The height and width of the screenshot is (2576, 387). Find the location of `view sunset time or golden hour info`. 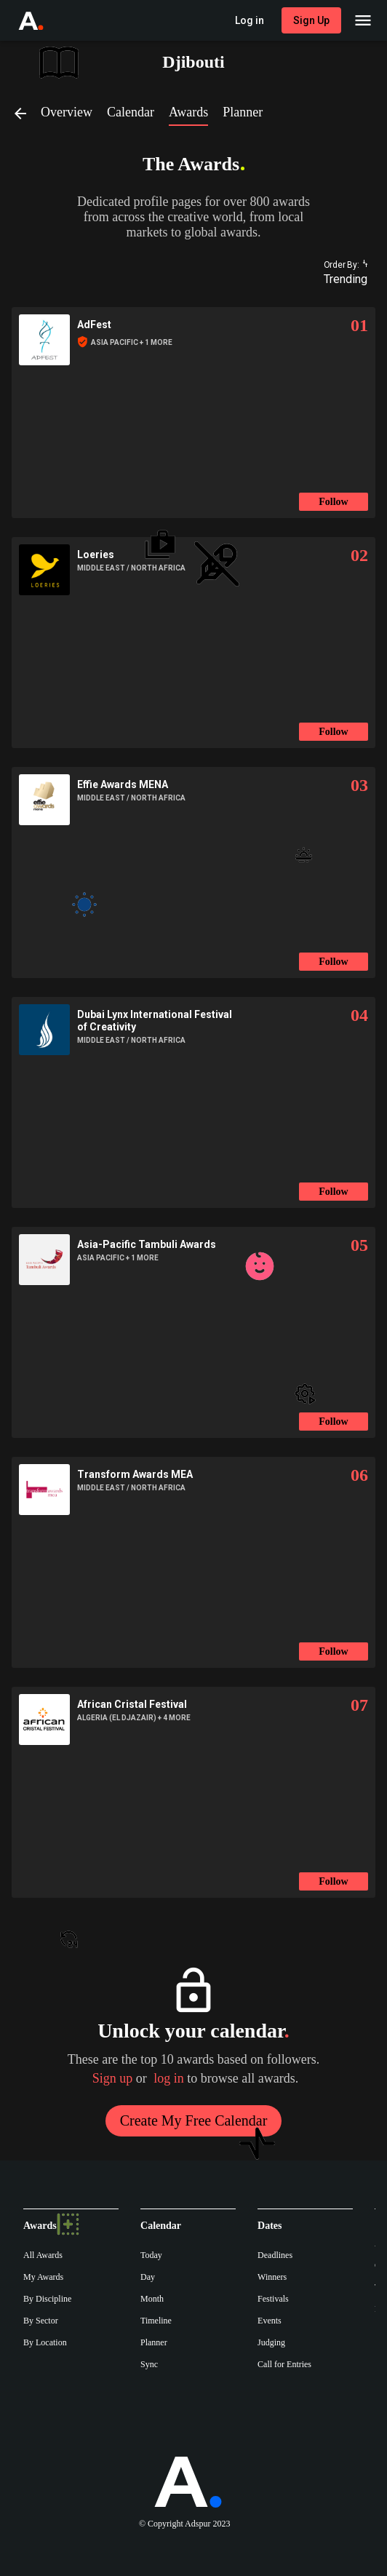

view sunset time or golden hour info is located at coordinates (303, 854).